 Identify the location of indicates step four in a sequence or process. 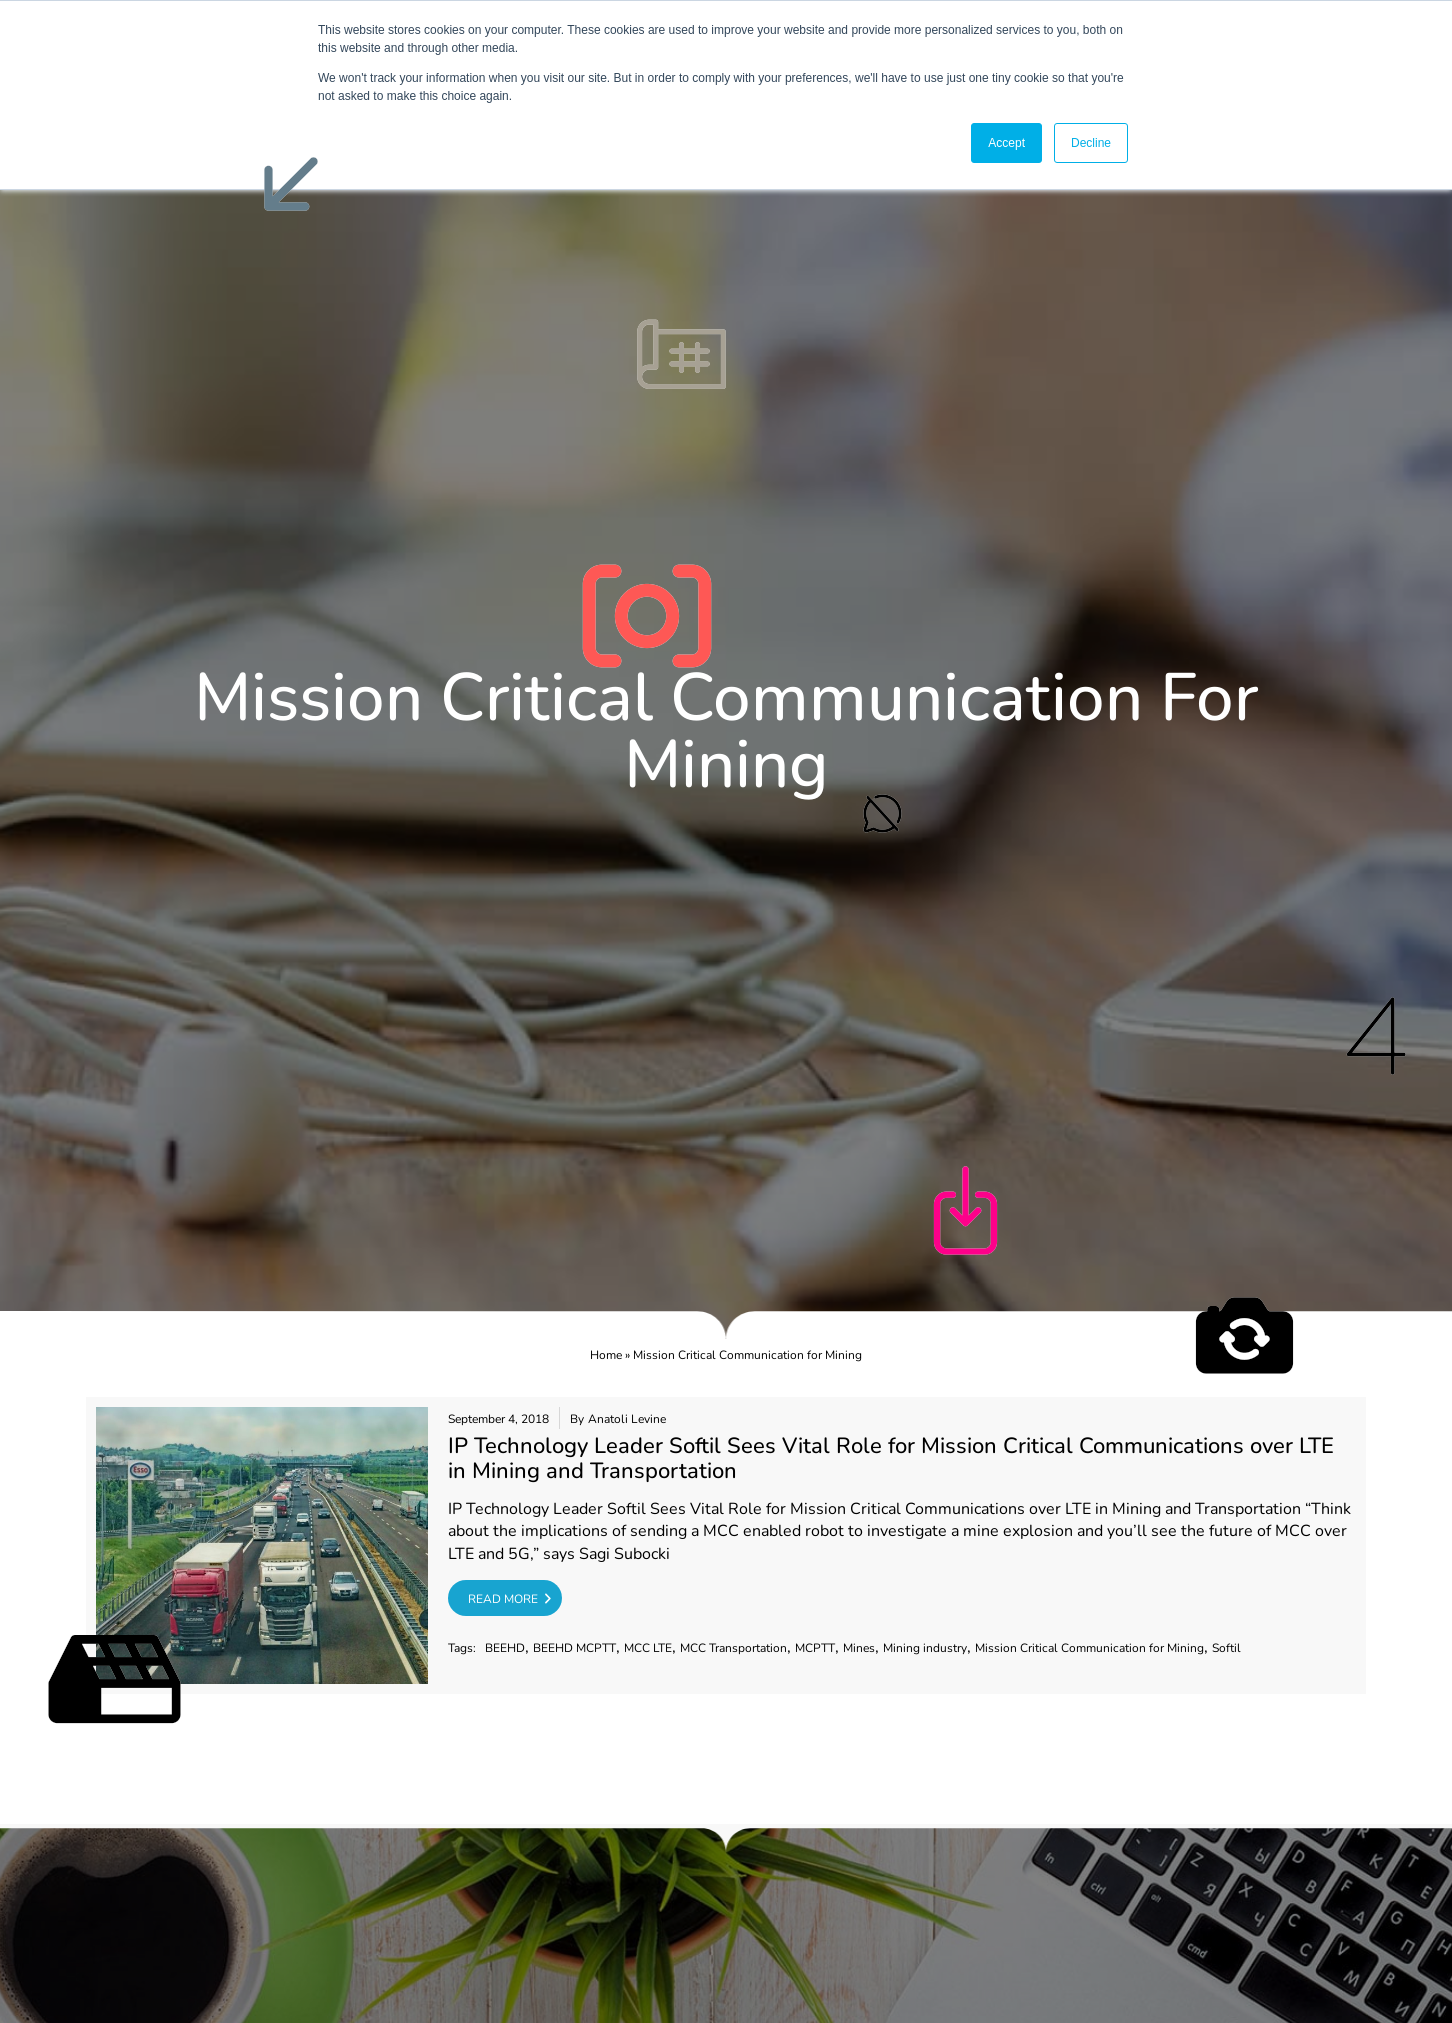
(1378, 1036).